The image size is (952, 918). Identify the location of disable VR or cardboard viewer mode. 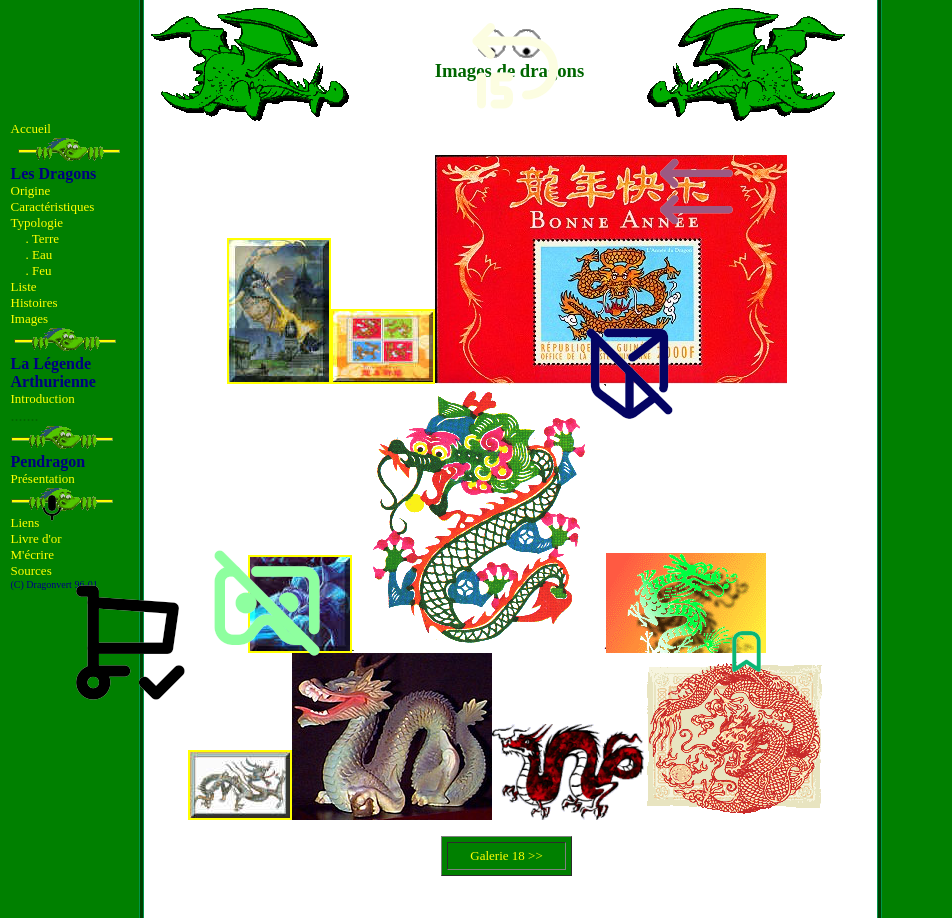
(267, 603).